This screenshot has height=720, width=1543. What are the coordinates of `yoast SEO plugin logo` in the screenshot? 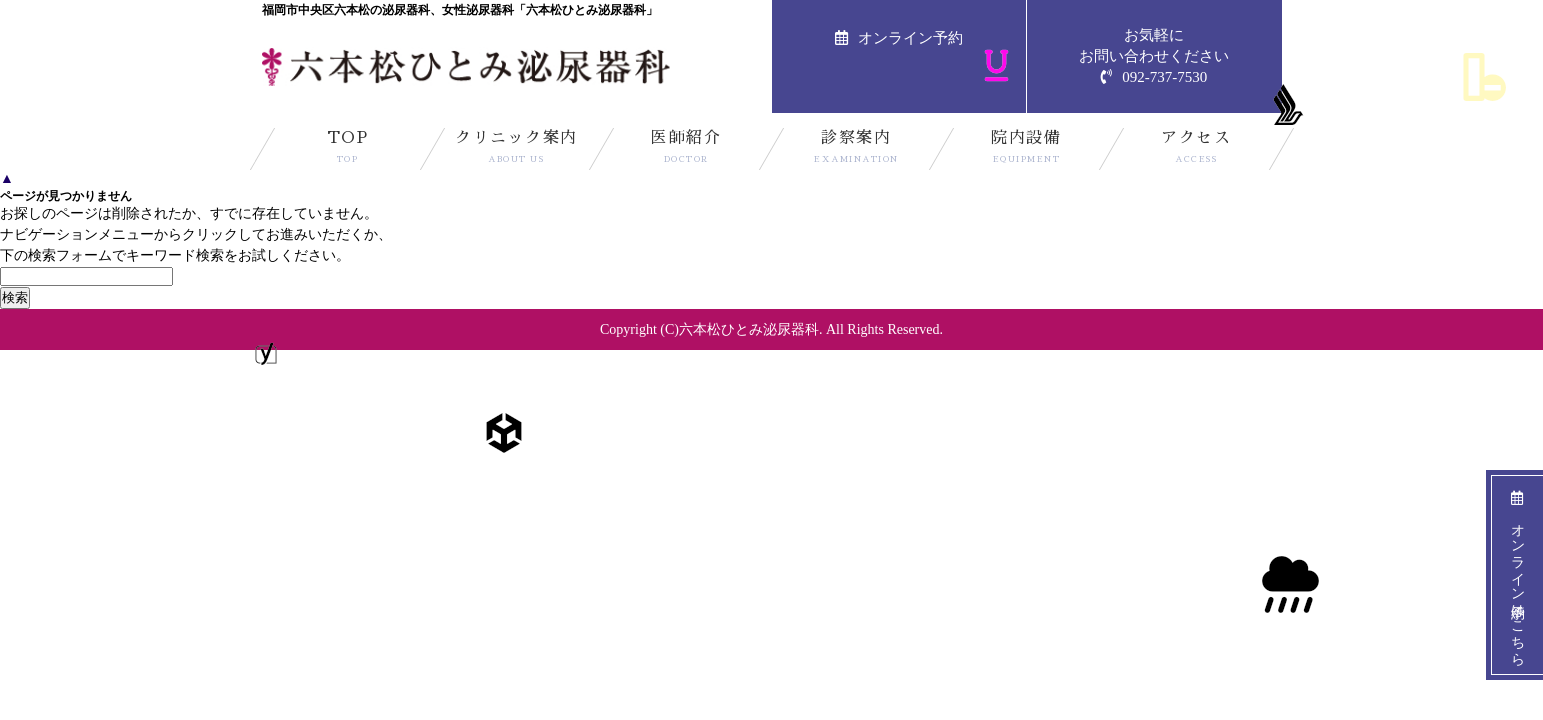 It's located at (266, 354).